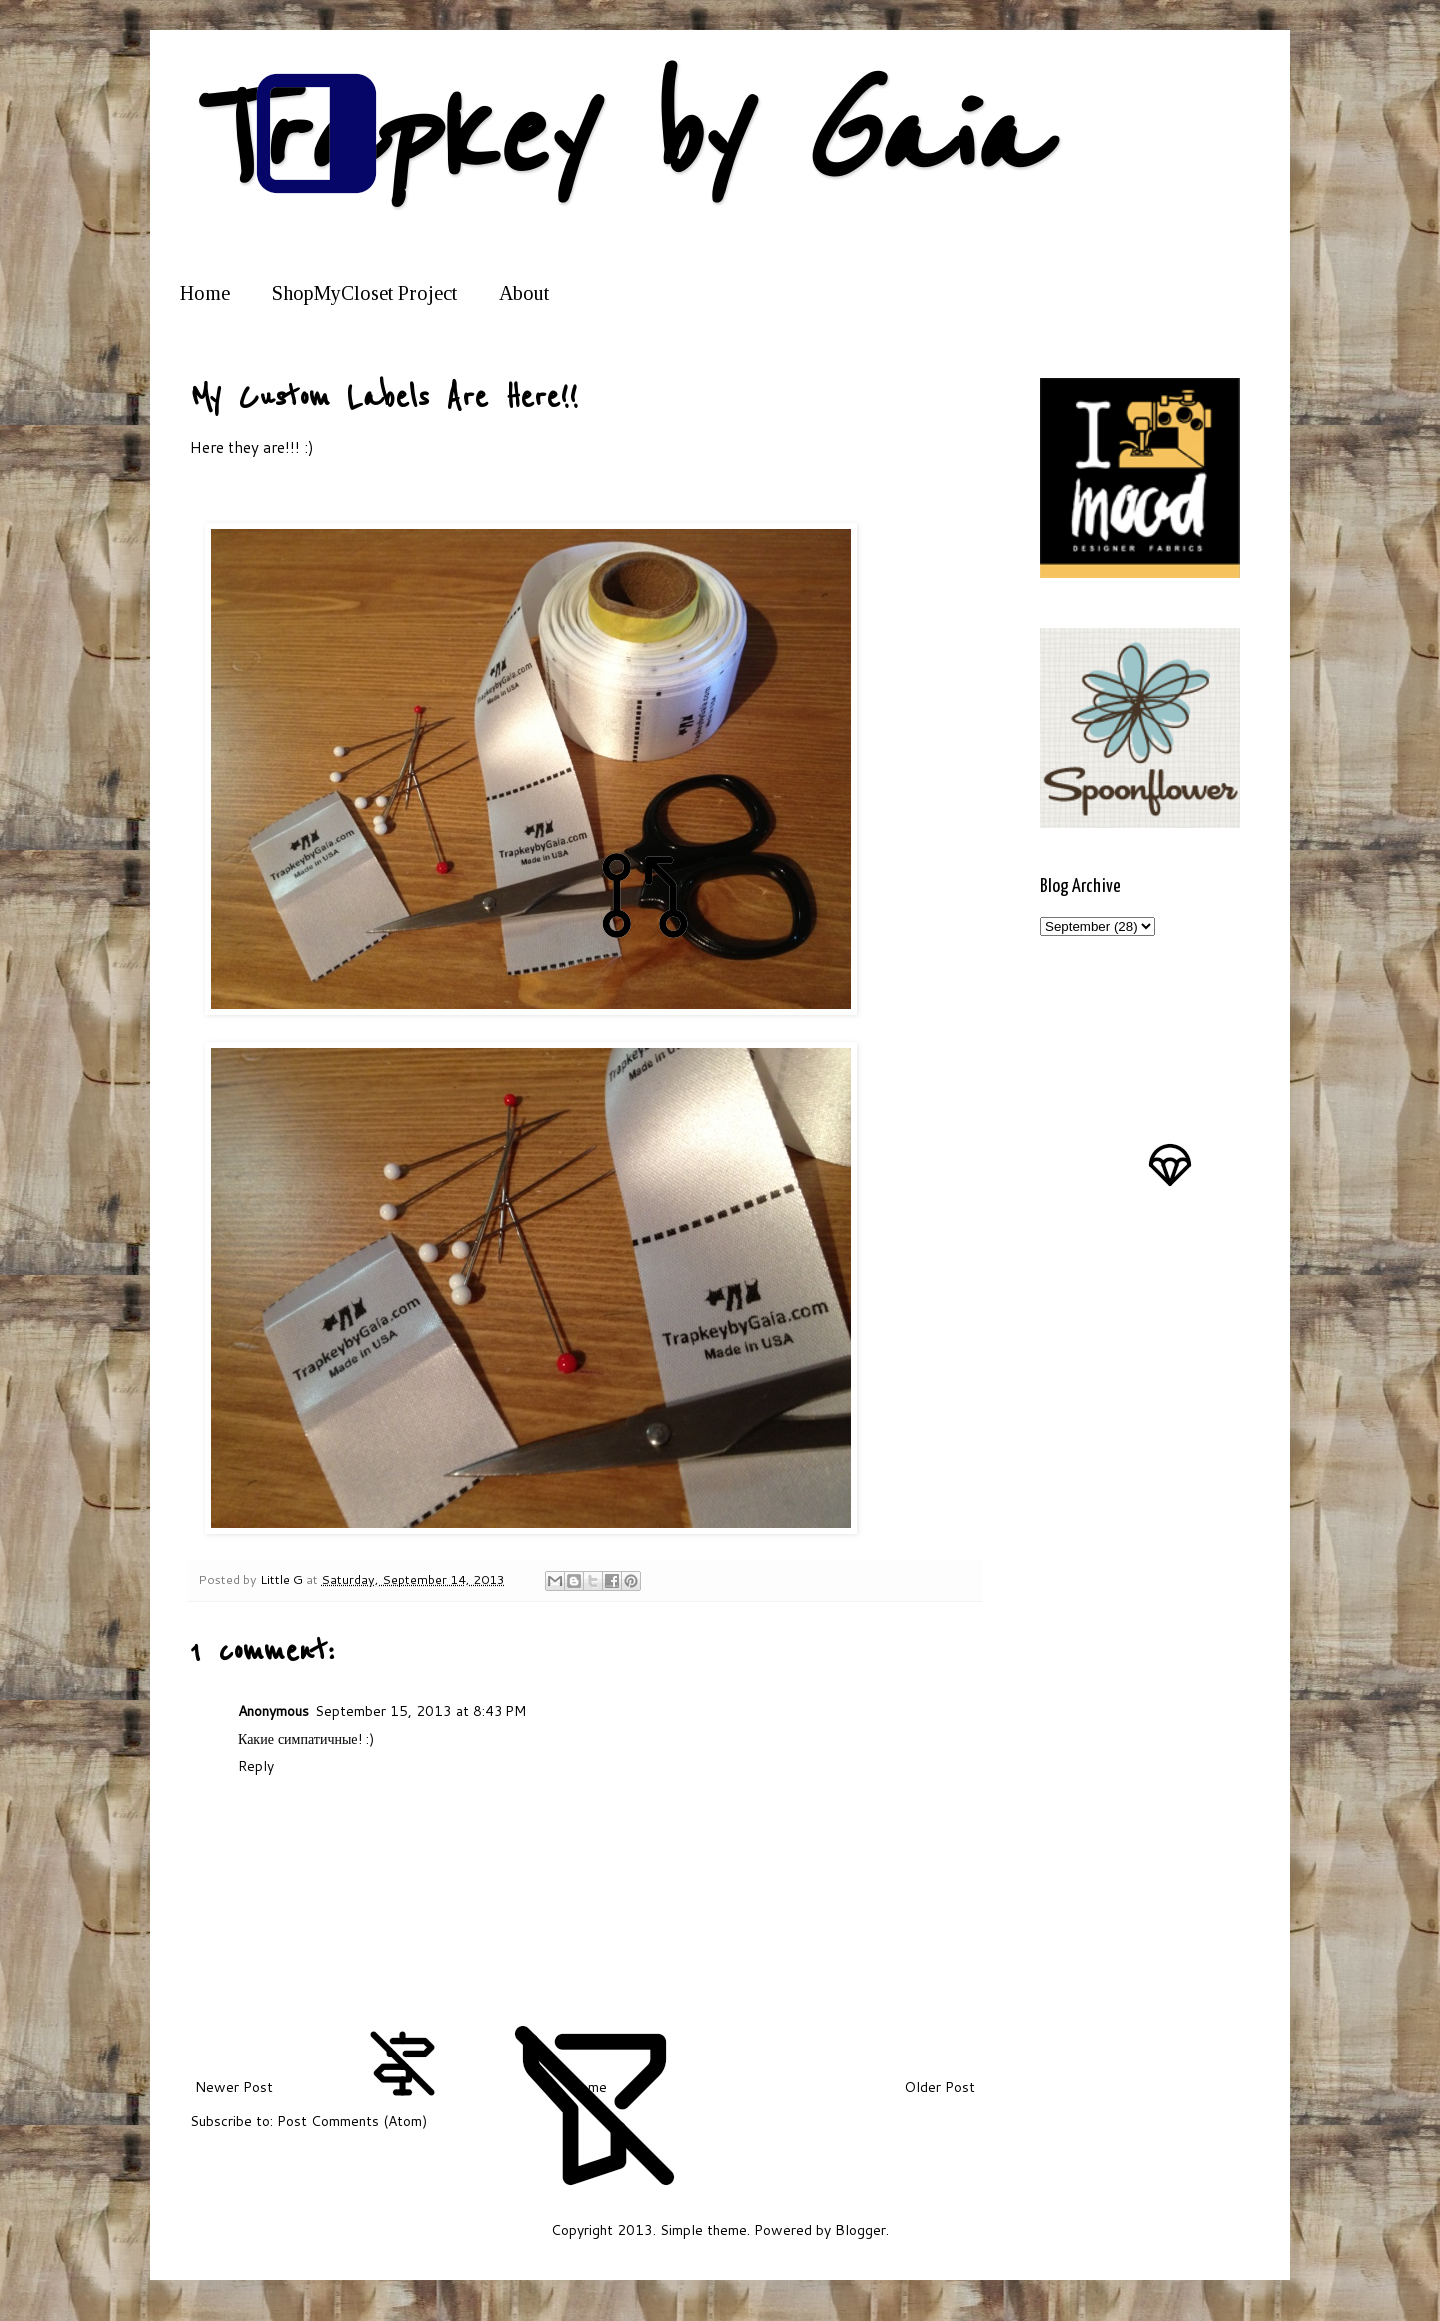  Describe the element at coordinates (641, 895) in the screenshot. I see `create a new pull request` at that location.